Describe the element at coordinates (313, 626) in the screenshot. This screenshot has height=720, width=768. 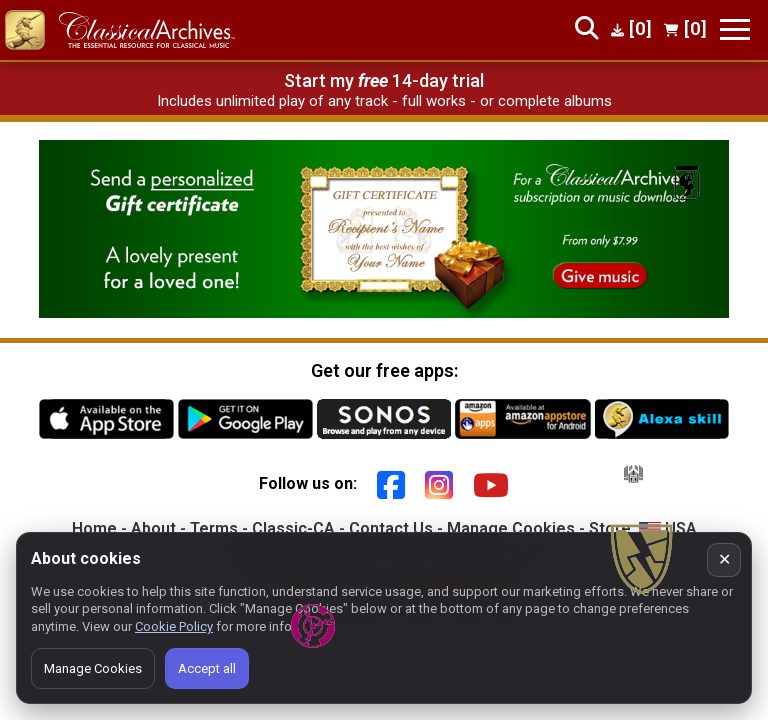
I see `track digital footprint or online activity` at that location.